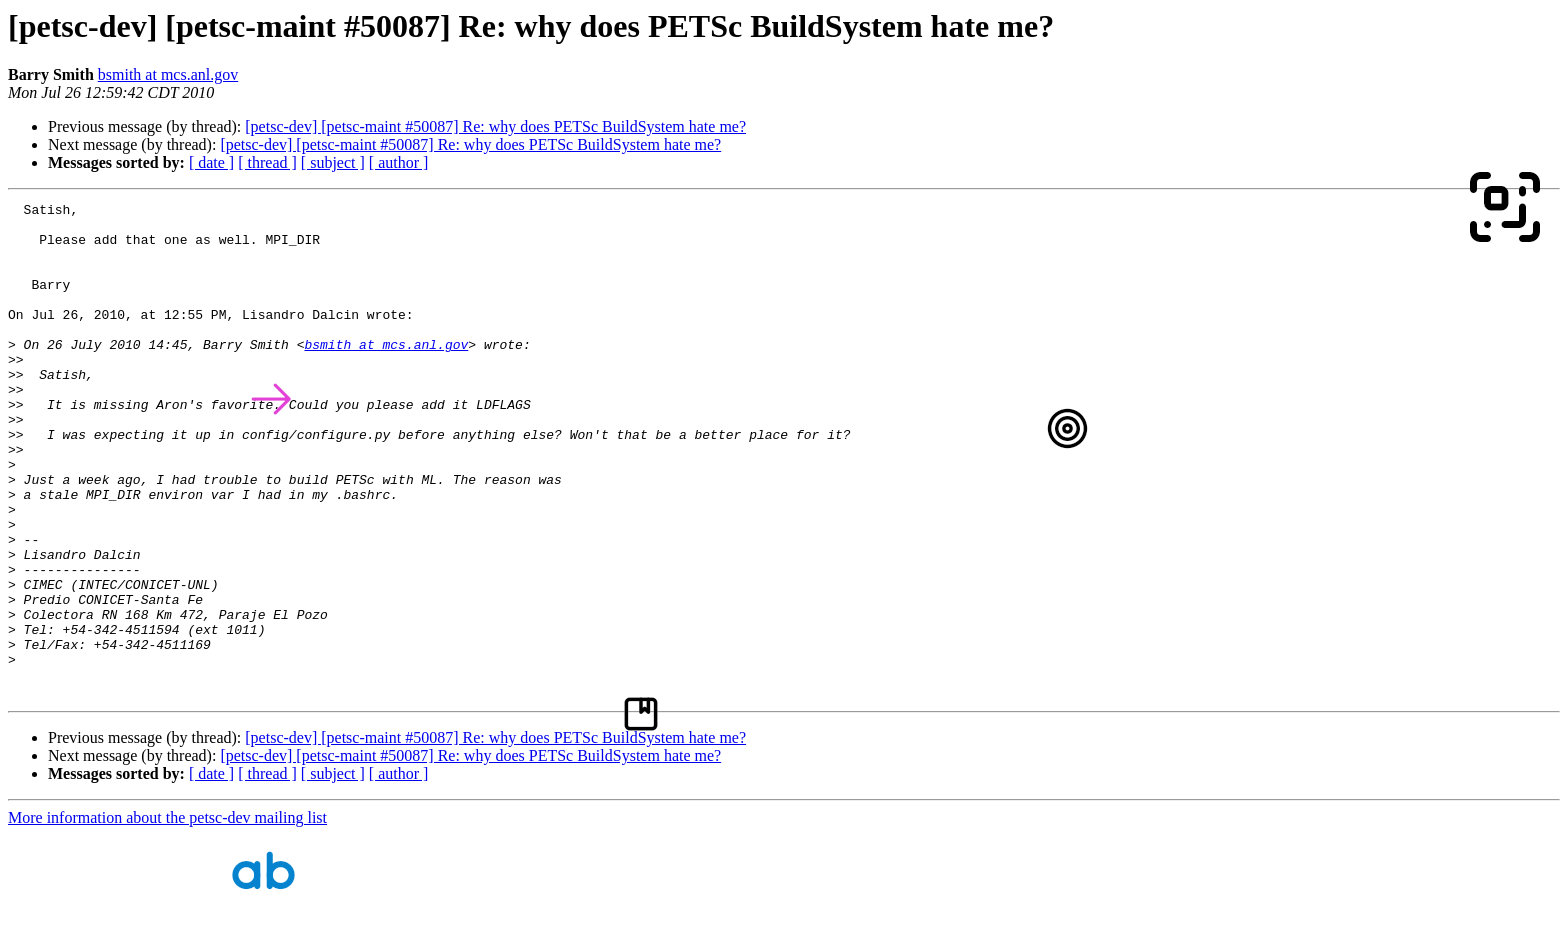 The width and height of the screenshot is (1568, 934). Describe the element at coordinates (263, 873) in the screenshot. I see `convert text to lowercase` at that location.